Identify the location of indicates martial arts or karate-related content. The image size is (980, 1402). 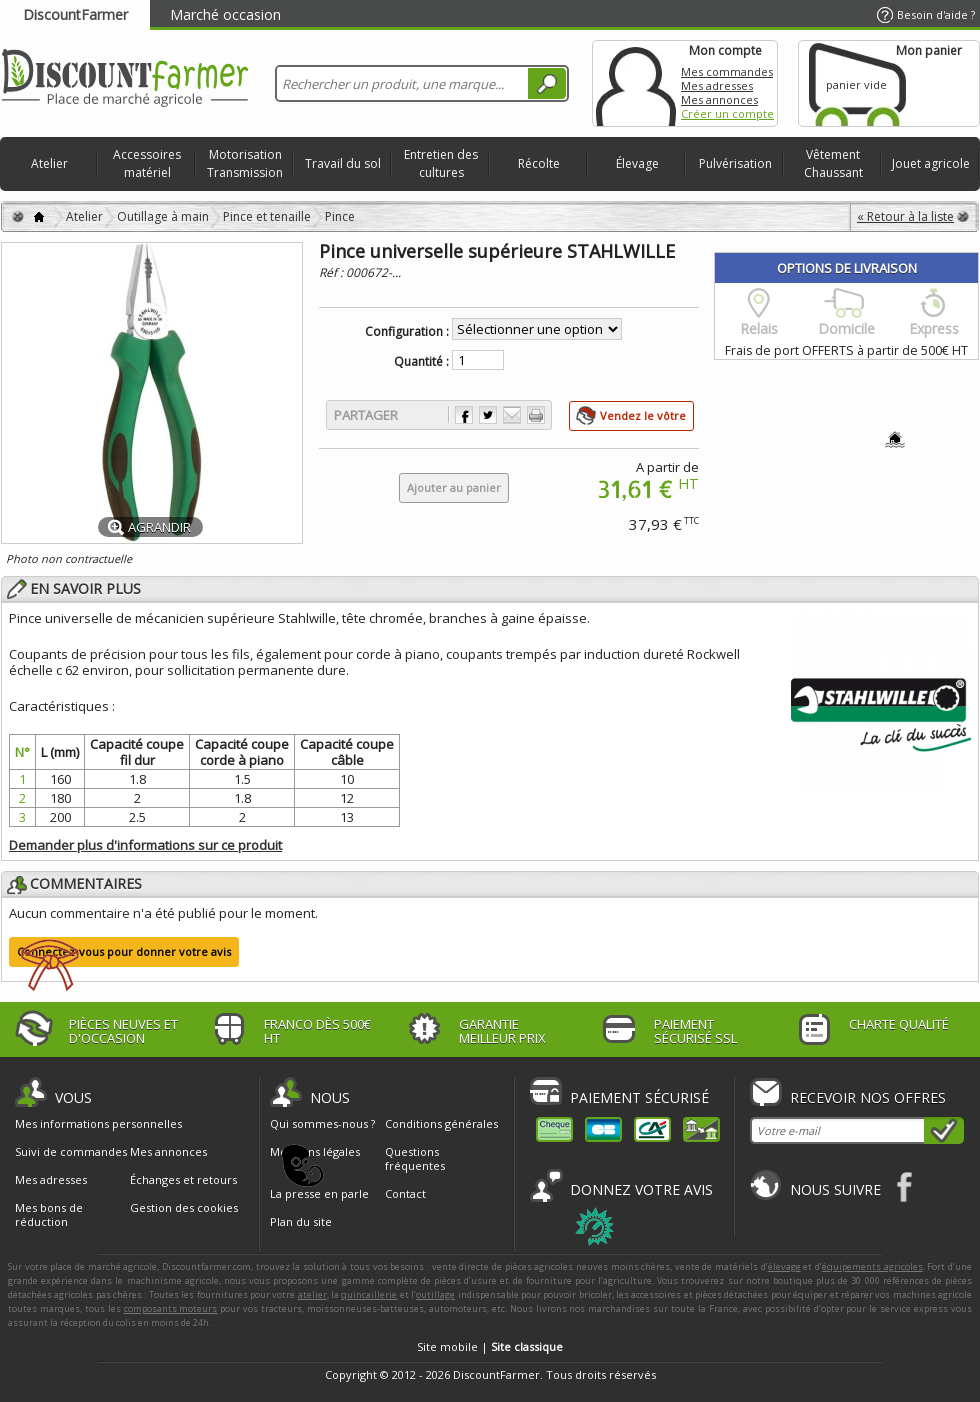
(50, 963).